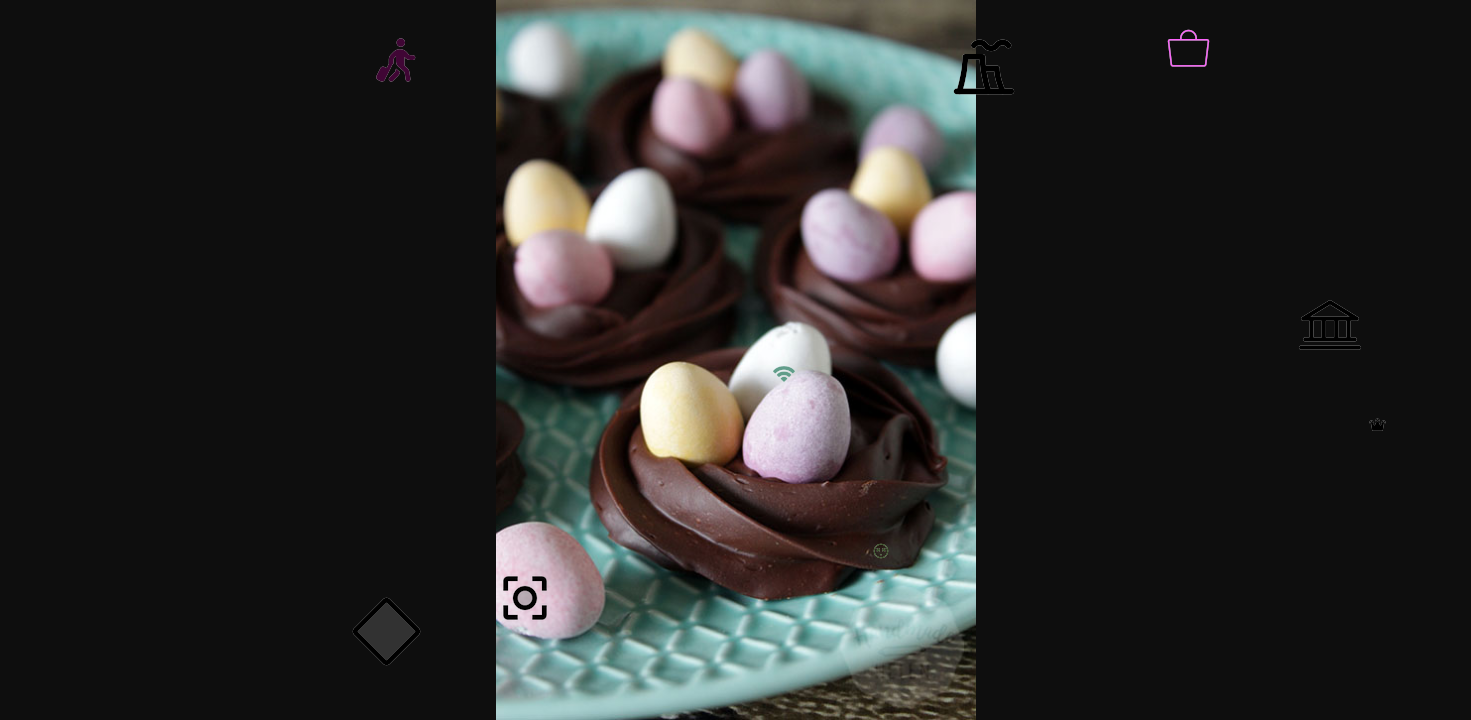 Image resolution: width=1471 pixels, height=720 pixels. I want to click on indicates premium or VIP membership status, so click(1377, 425).